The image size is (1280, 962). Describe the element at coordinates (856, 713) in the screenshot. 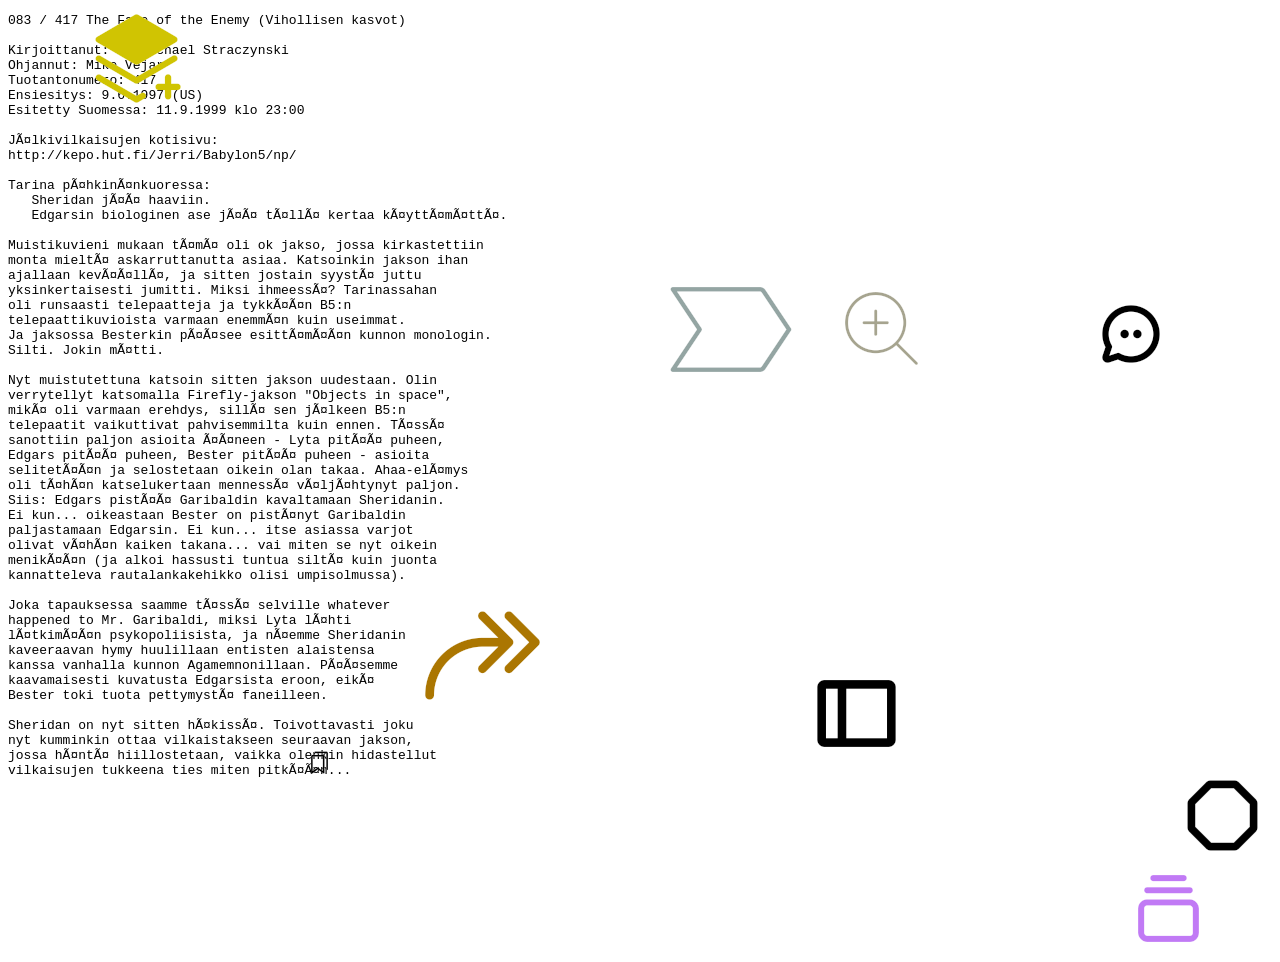

I see `toggle sidebar panel visibility` at that location.